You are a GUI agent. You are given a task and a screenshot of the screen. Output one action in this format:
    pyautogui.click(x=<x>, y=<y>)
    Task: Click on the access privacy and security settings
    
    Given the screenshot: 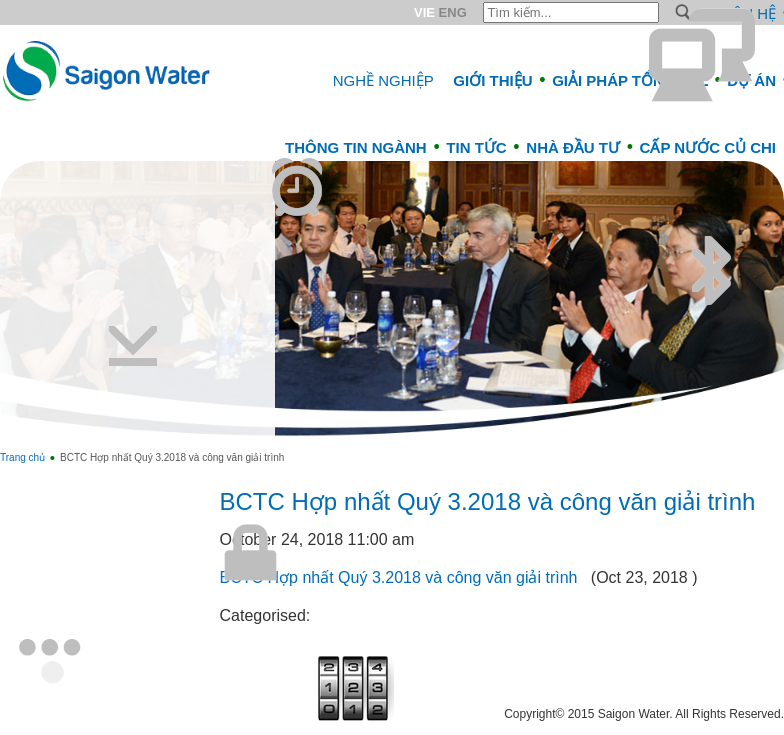 What is the action you would take?
    pyautogui.click(x=353, y=689)
    